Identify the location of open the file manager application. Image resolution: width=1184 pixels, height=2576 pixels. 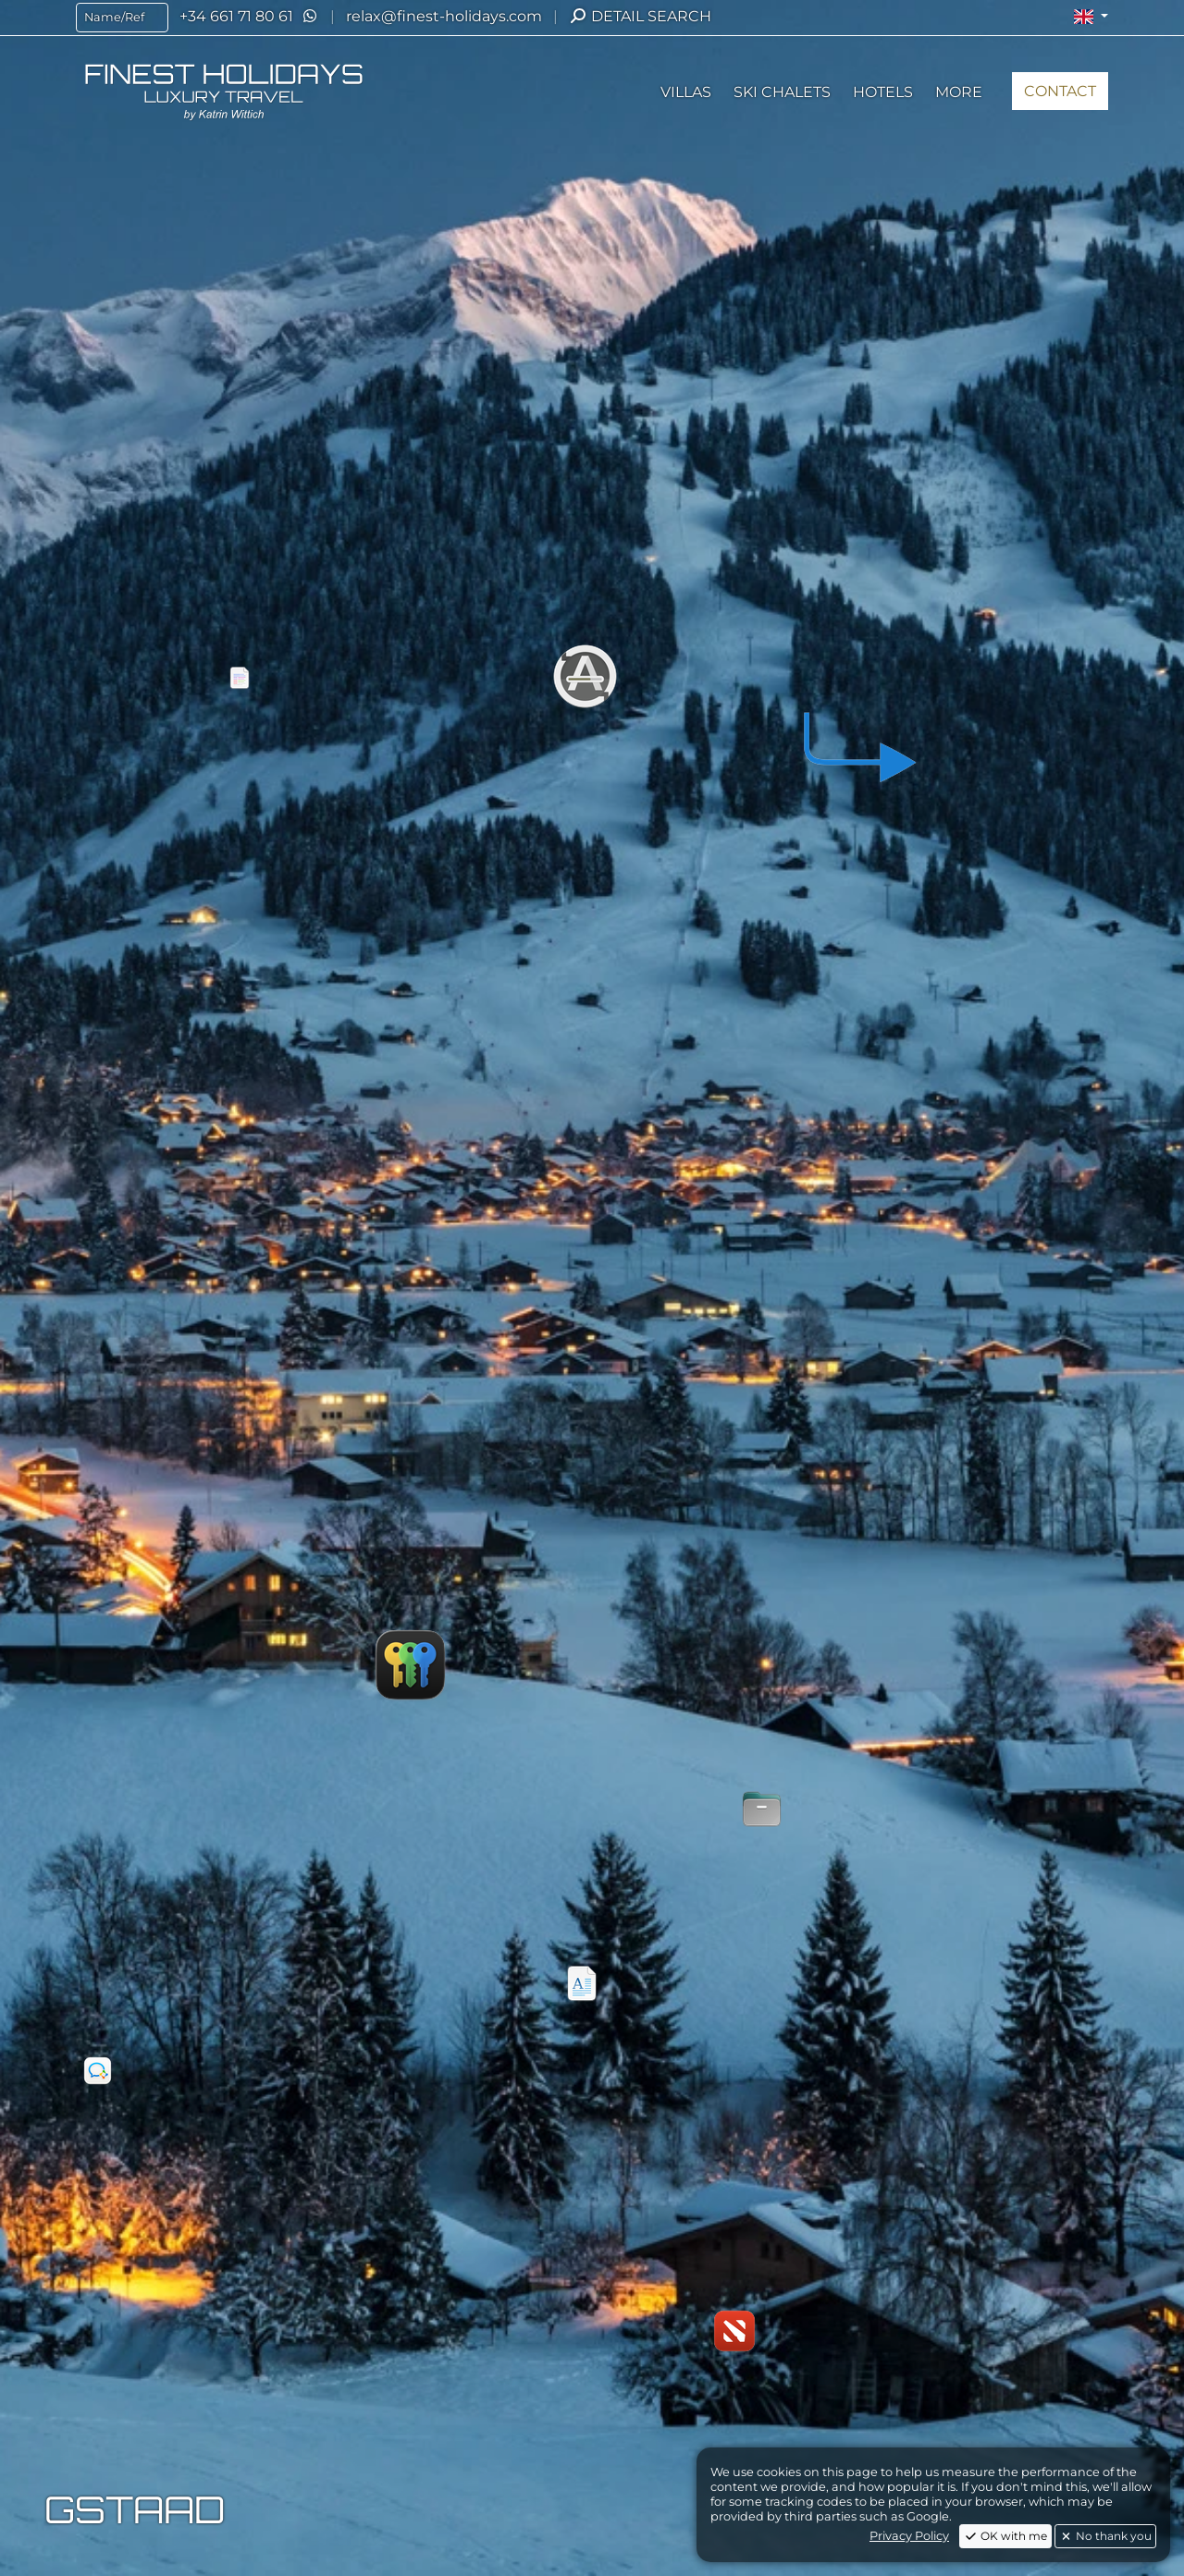
(761, 1809).